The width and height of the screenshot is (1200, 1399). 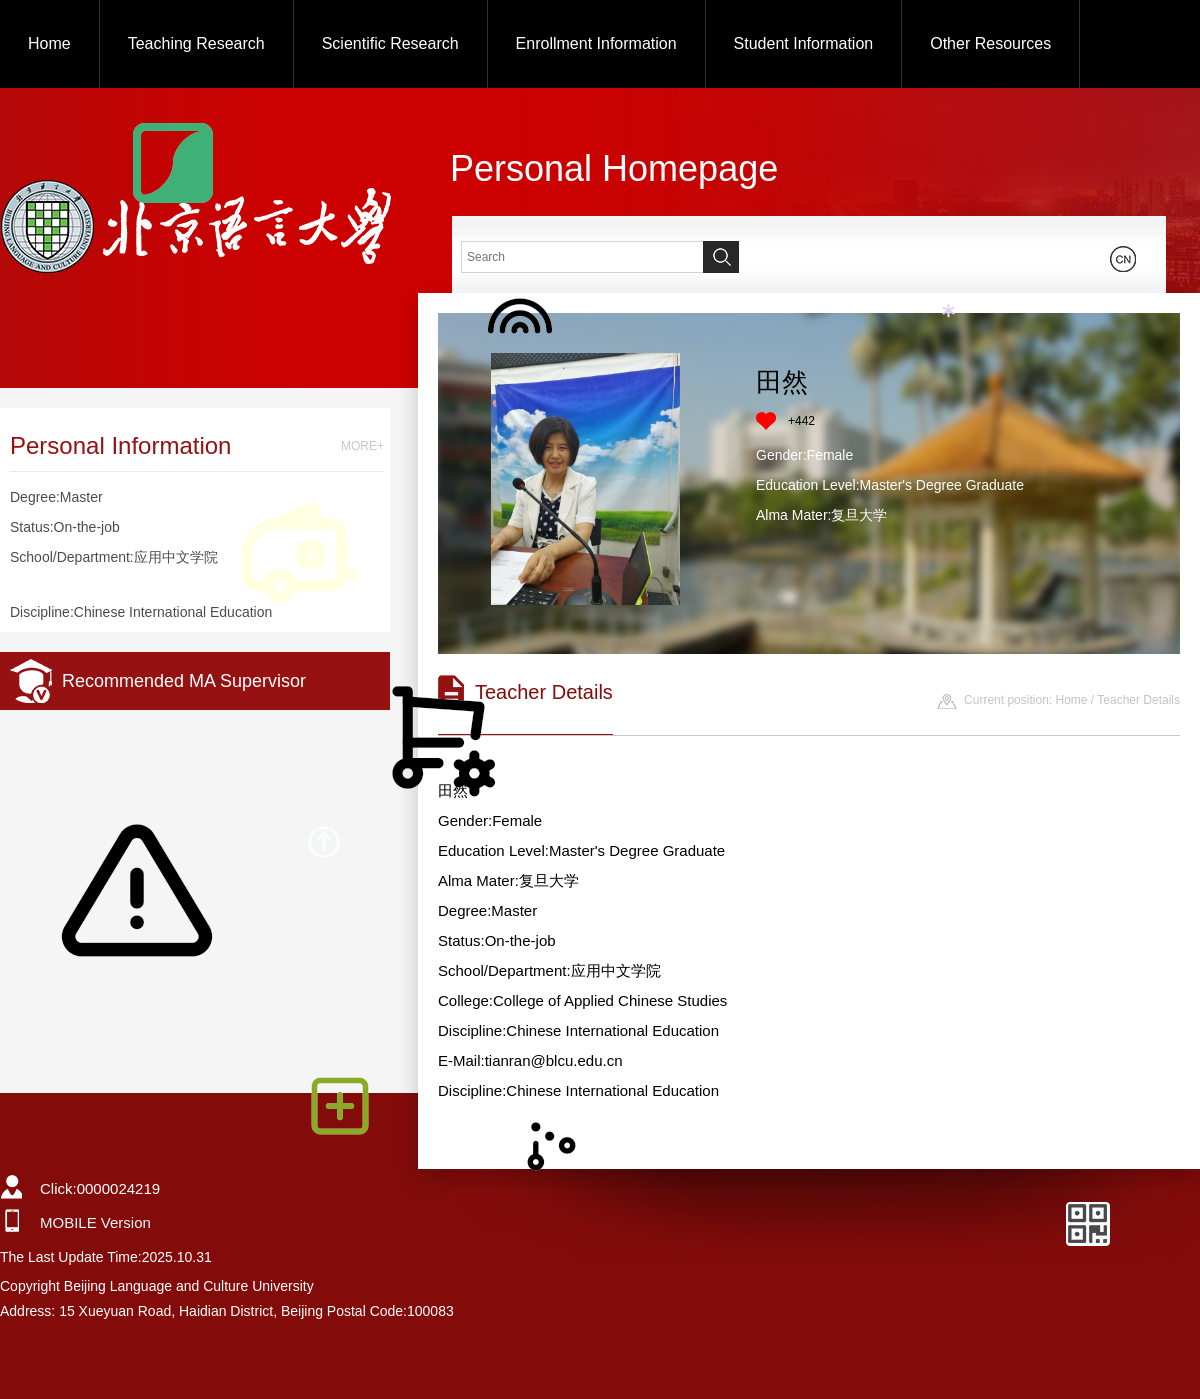 I want to click on indicates pride or LGBTQ+ related content, so click(x=520, y=316).